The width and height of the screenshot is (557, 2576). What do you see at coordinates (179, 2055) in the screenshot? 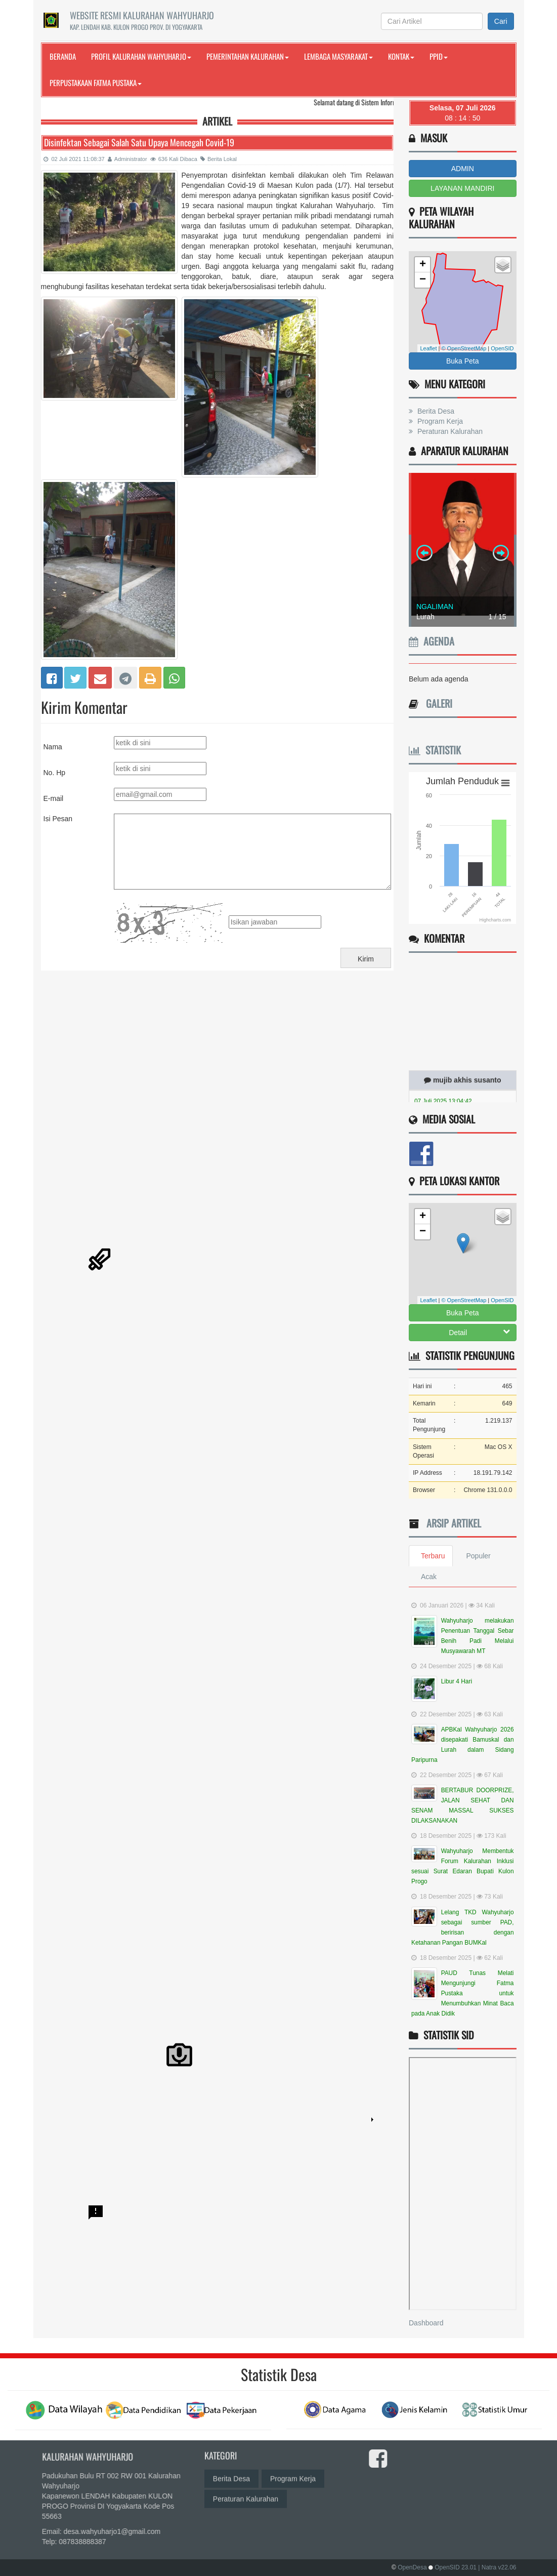
I see `grant camera and microphone permissions` at bounding box center [179, 2055].